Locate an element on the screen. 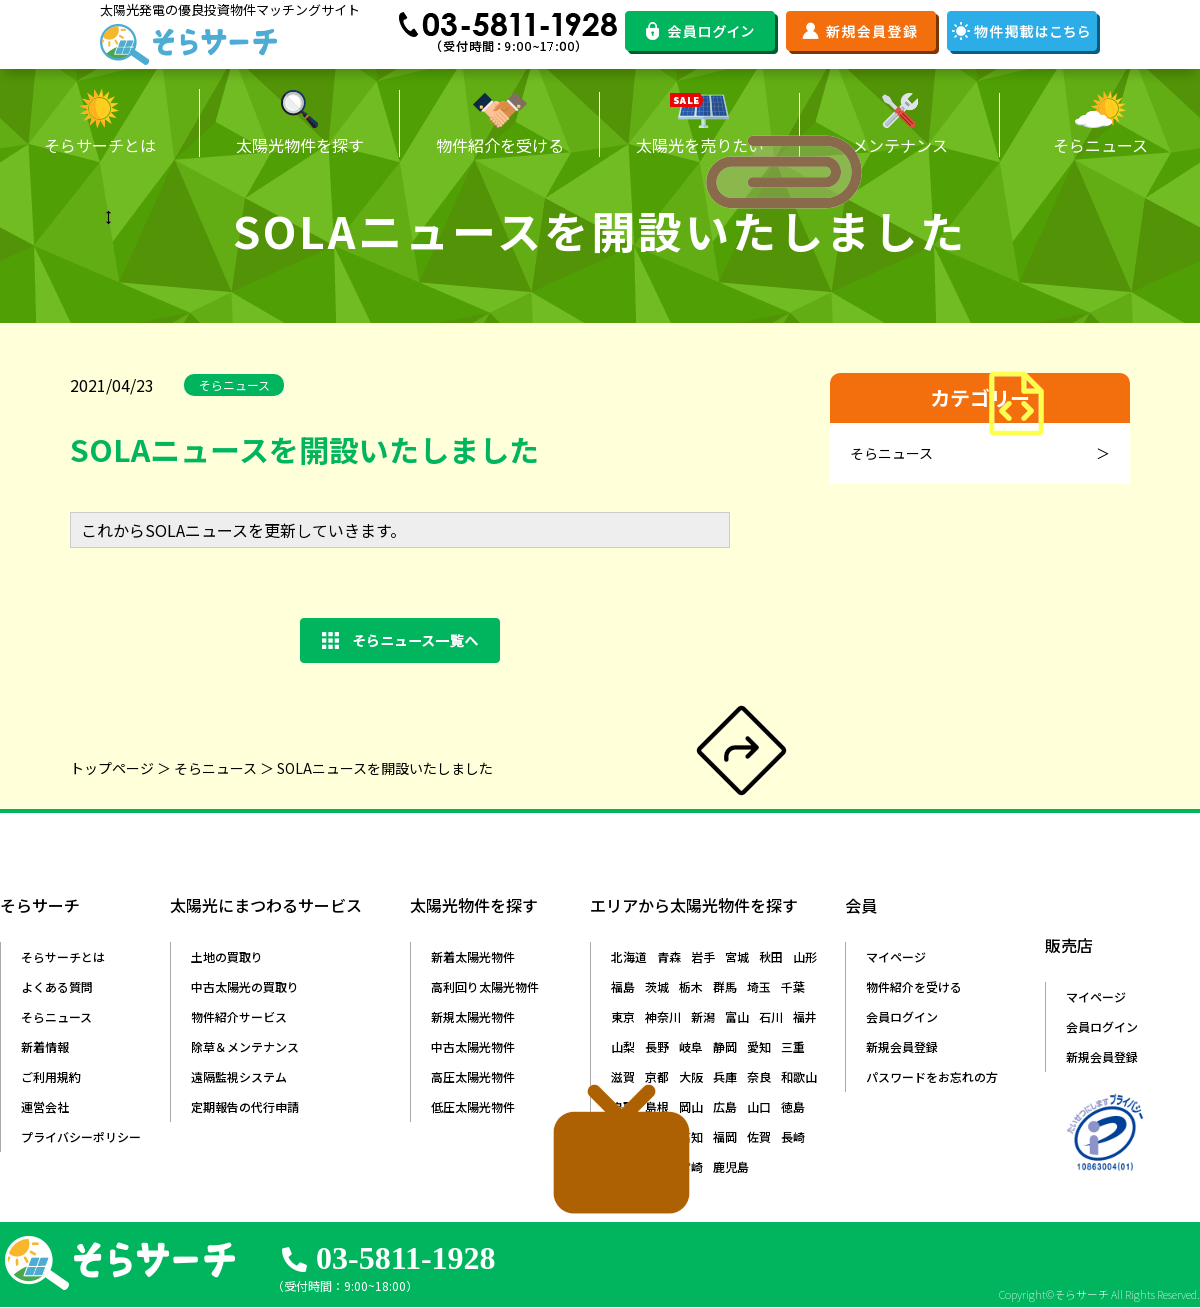 This screenshot has height=1308, width=1200. access tv or display settings is located at coordinates (621, 1152).